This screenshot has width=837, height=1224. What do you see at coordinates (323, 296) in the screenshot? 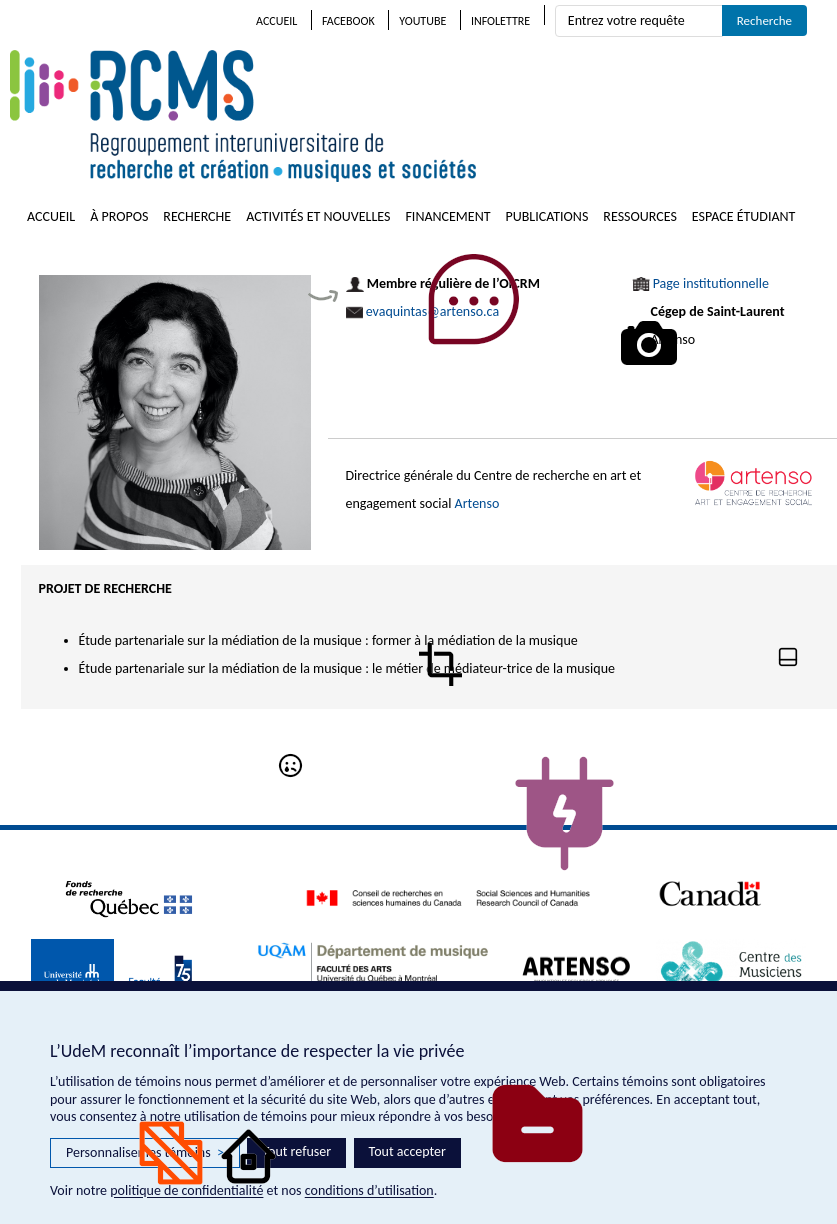
I see `visit amazon website or app` at bounding box center [323, 296].